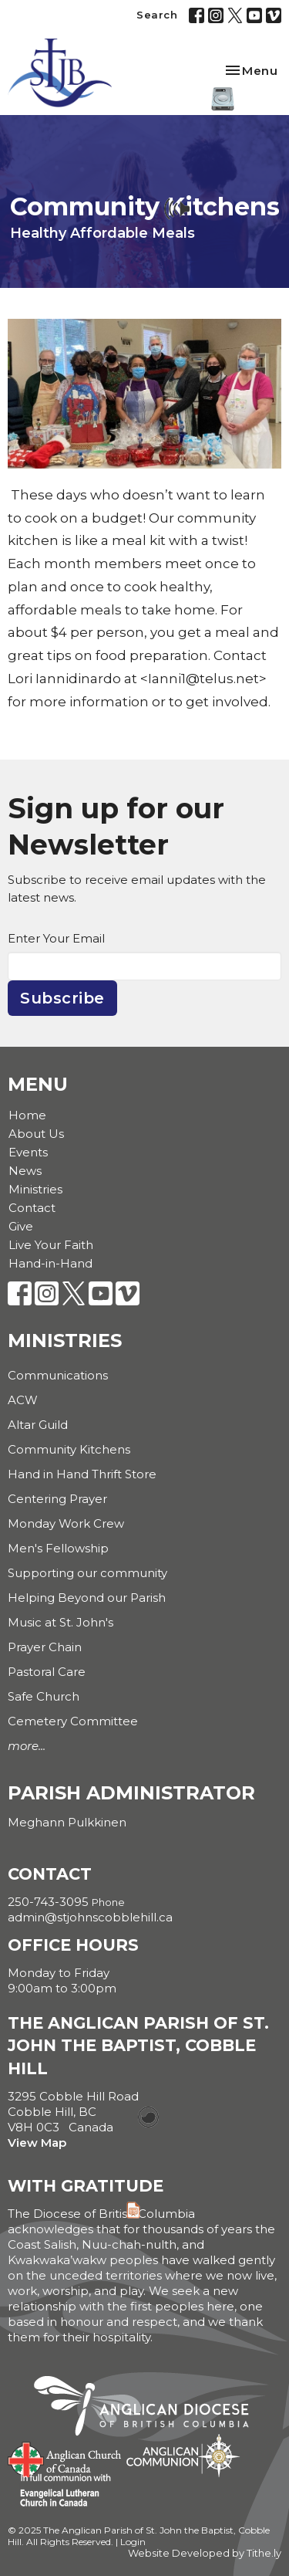  What do you see at coordinates (148, 2117) in the screenshot?
I see `launch budgie desktop environment` at bounding box center [148, 2117].